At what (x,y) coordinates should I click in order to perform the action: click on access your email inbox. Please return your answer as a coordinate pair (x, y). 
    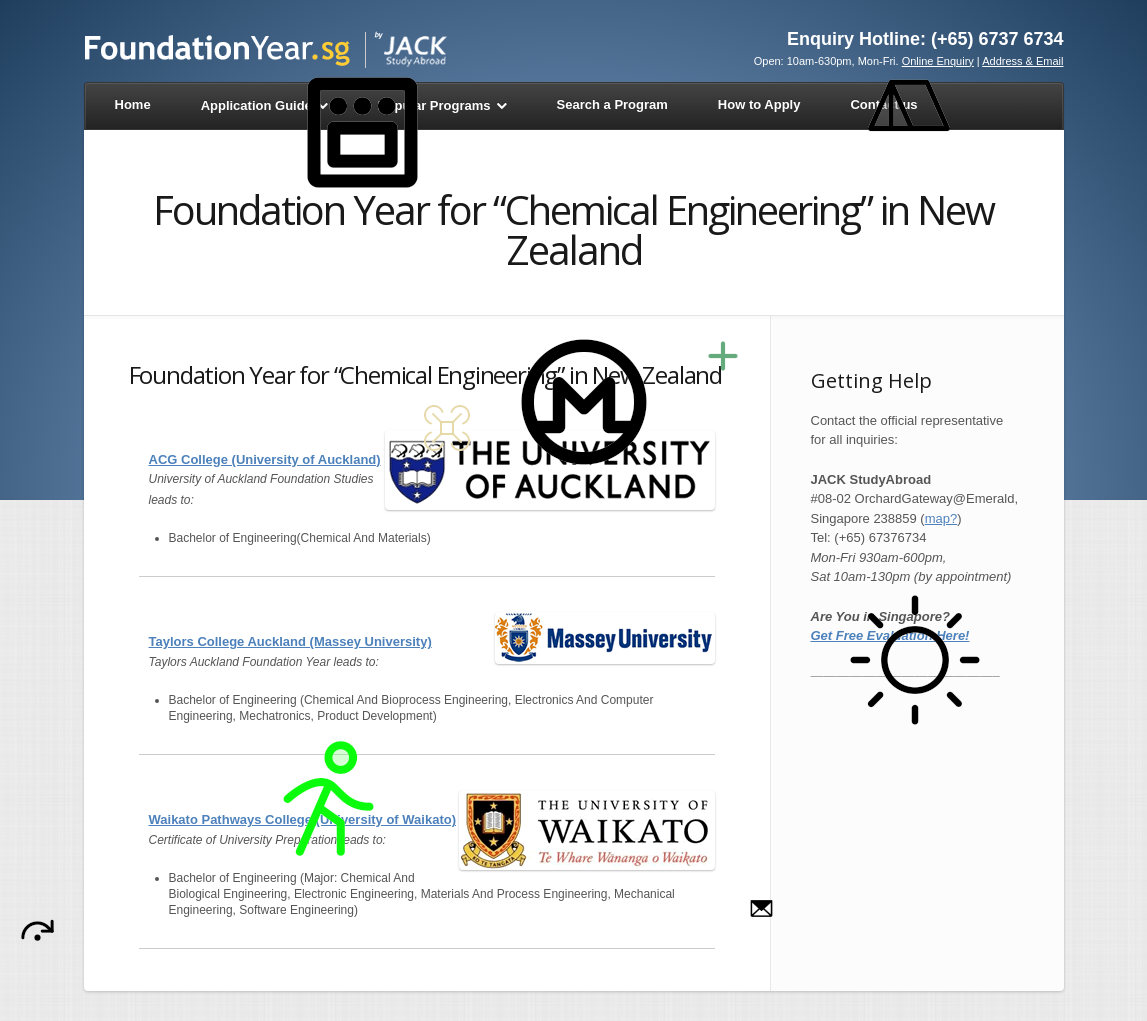
    Looking at the image, I should click on (761, 908).